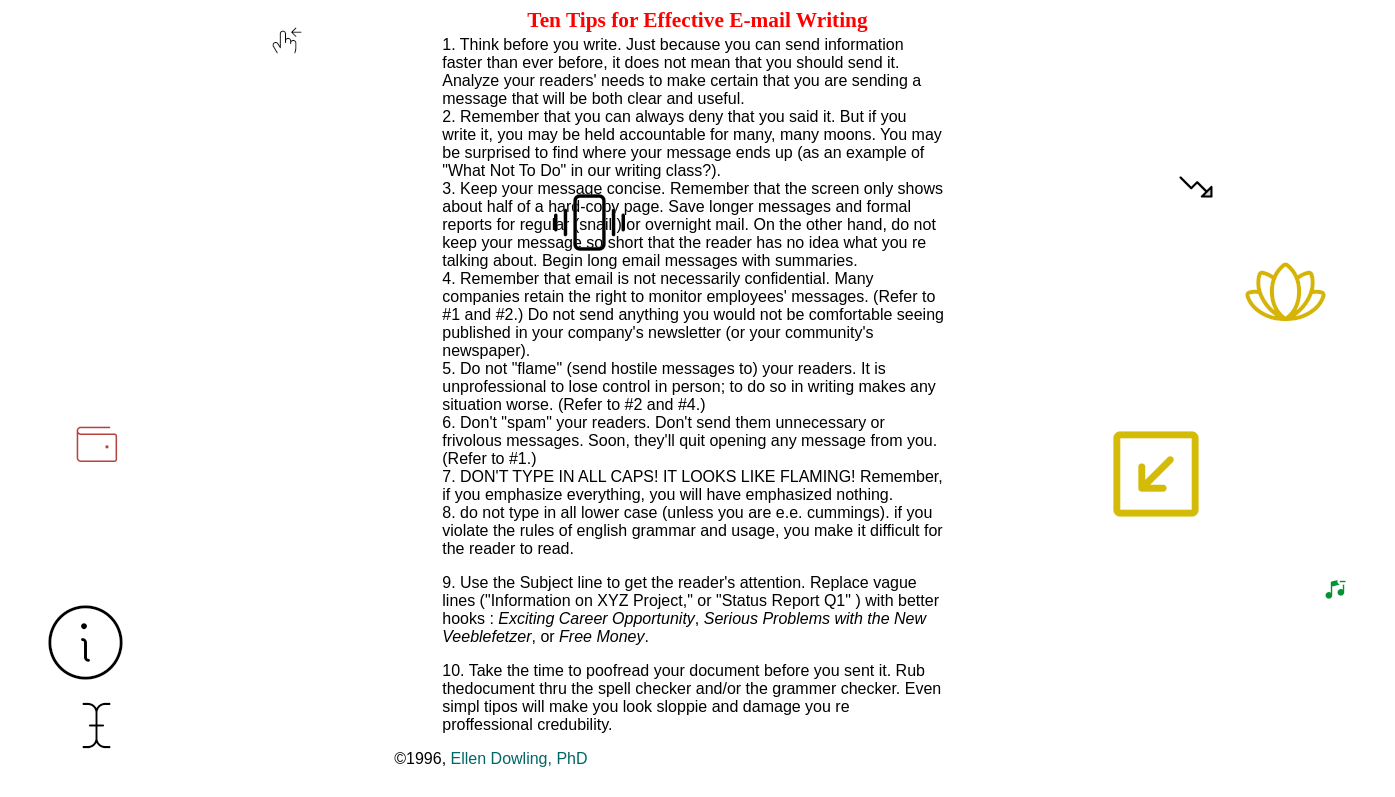  I want to click on move content to bottom-left corner, so click(1156, 474).